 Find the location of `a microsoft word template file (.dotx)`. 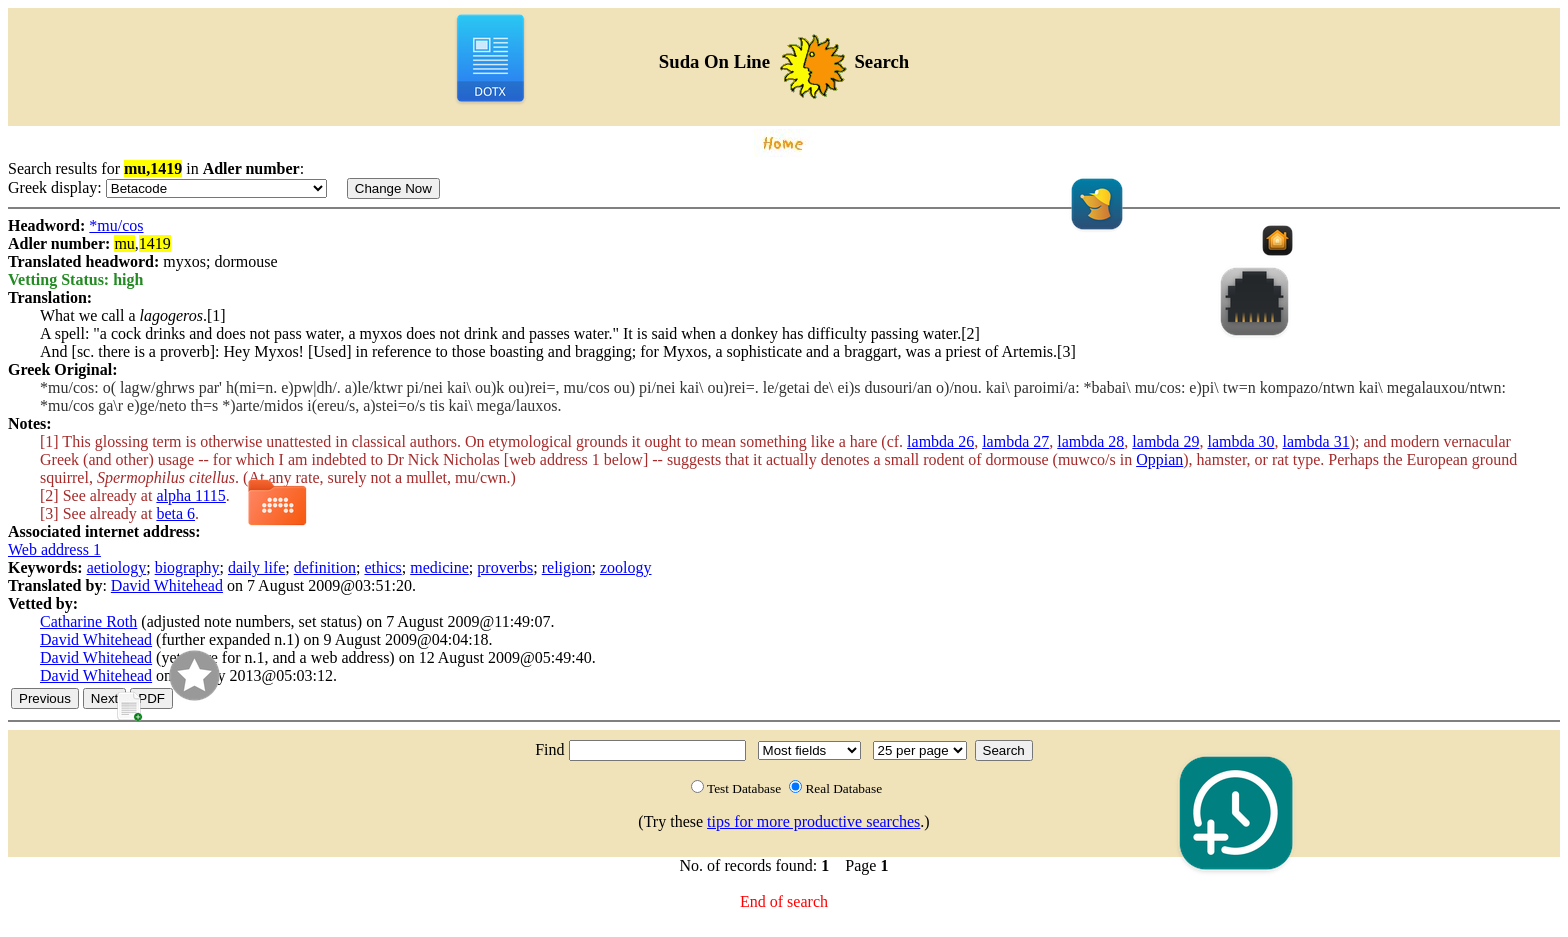

a microsoft word template file (.dotx) is located at coordinates (490, 59).